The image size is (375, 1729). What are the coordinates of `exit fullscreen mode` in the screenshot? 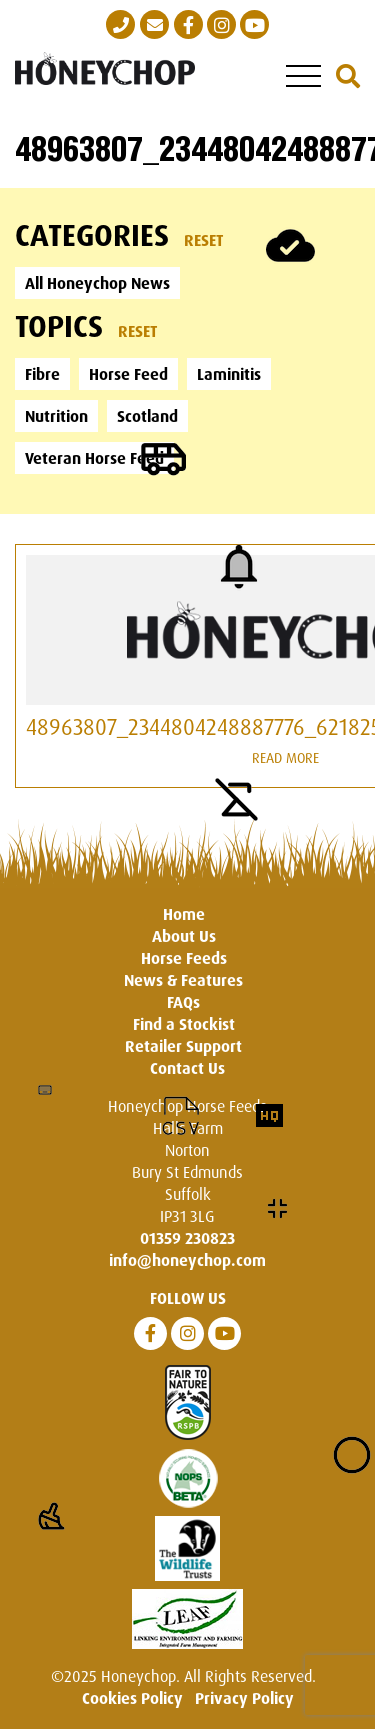 It's located at (277, 1208).